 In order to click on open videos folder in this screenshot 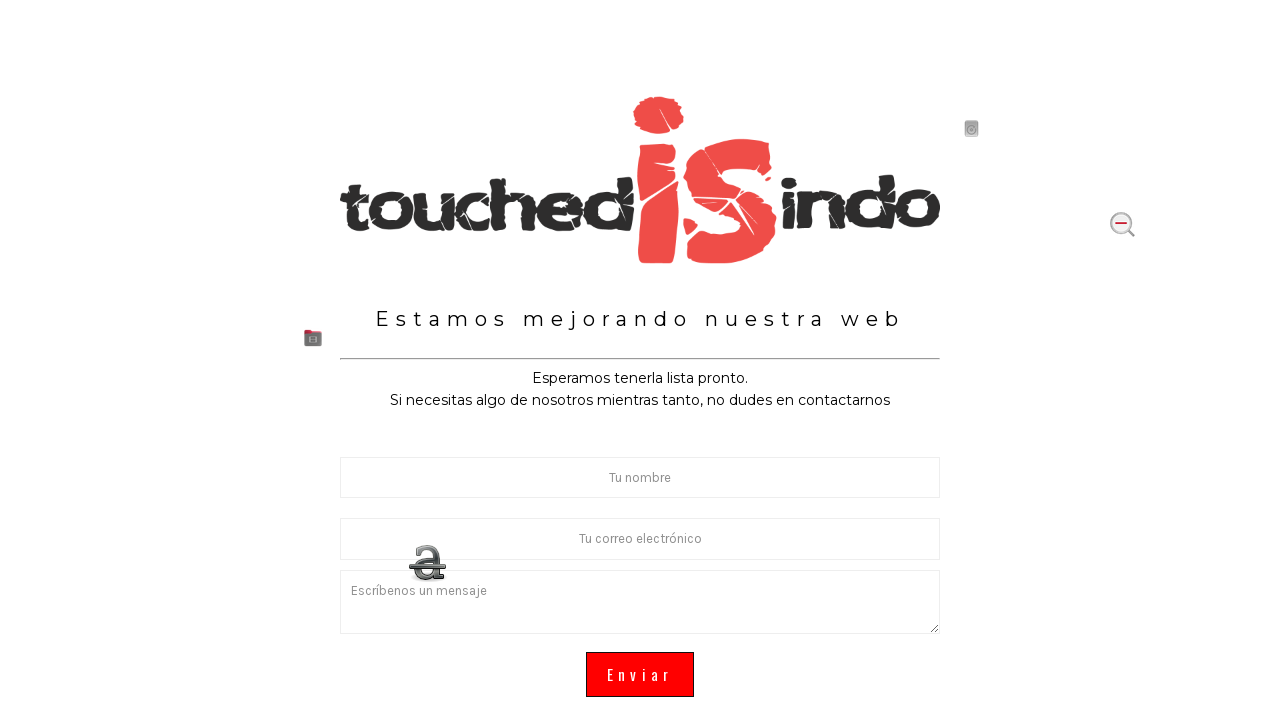, I will do `click(313, 338)`.